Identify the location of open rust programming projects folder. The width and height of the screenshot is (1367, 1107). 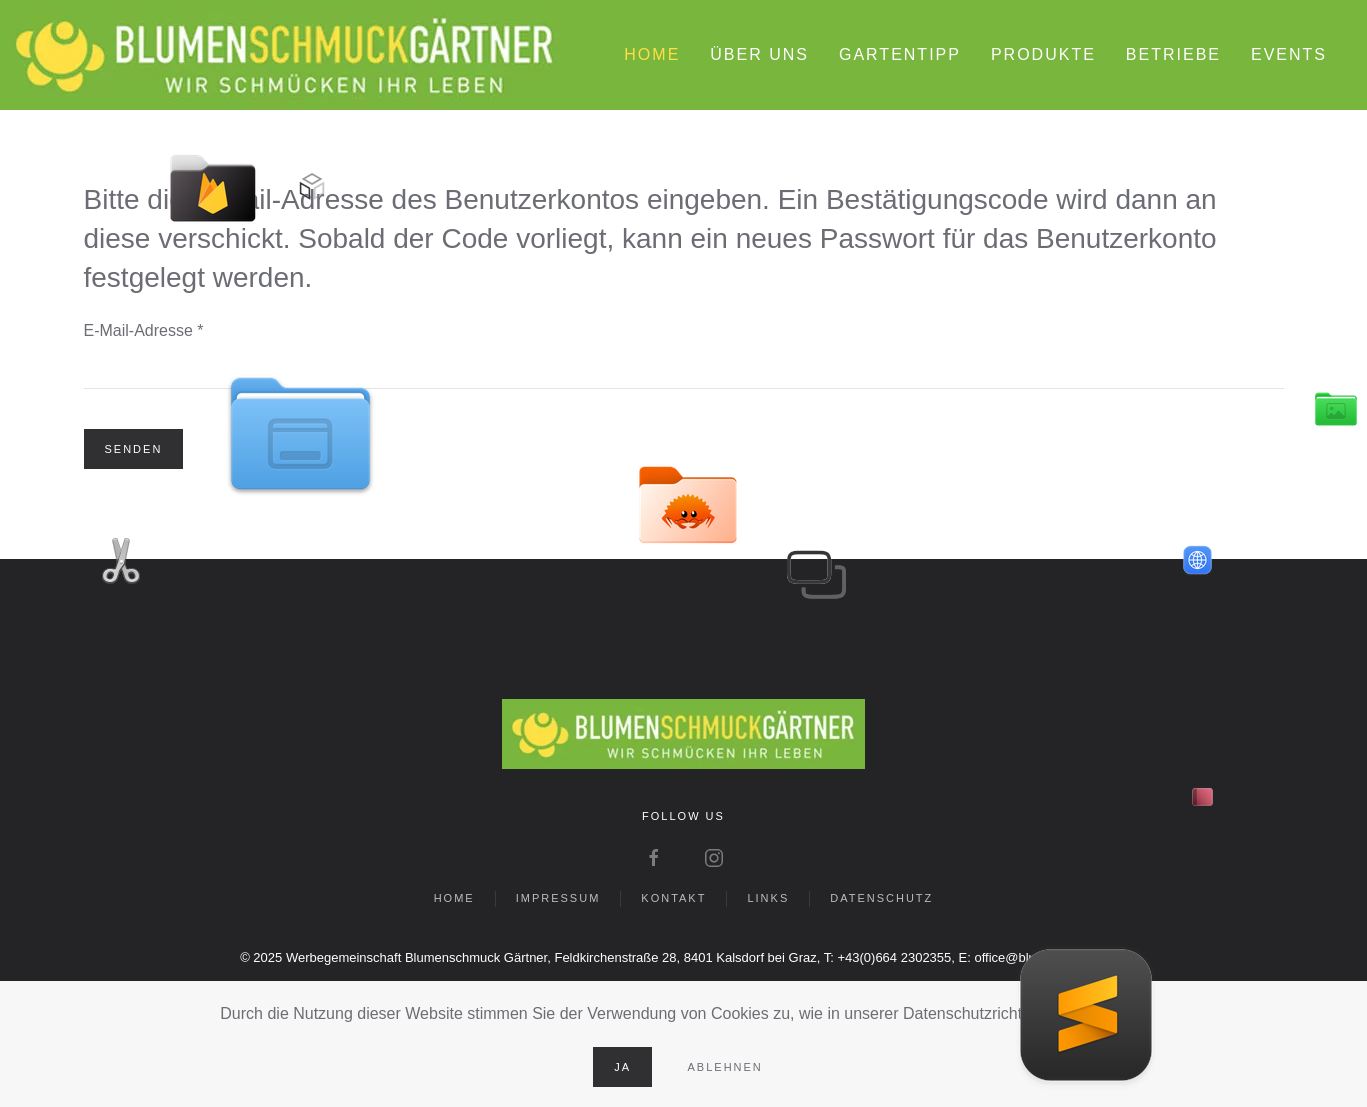
(687, 507).